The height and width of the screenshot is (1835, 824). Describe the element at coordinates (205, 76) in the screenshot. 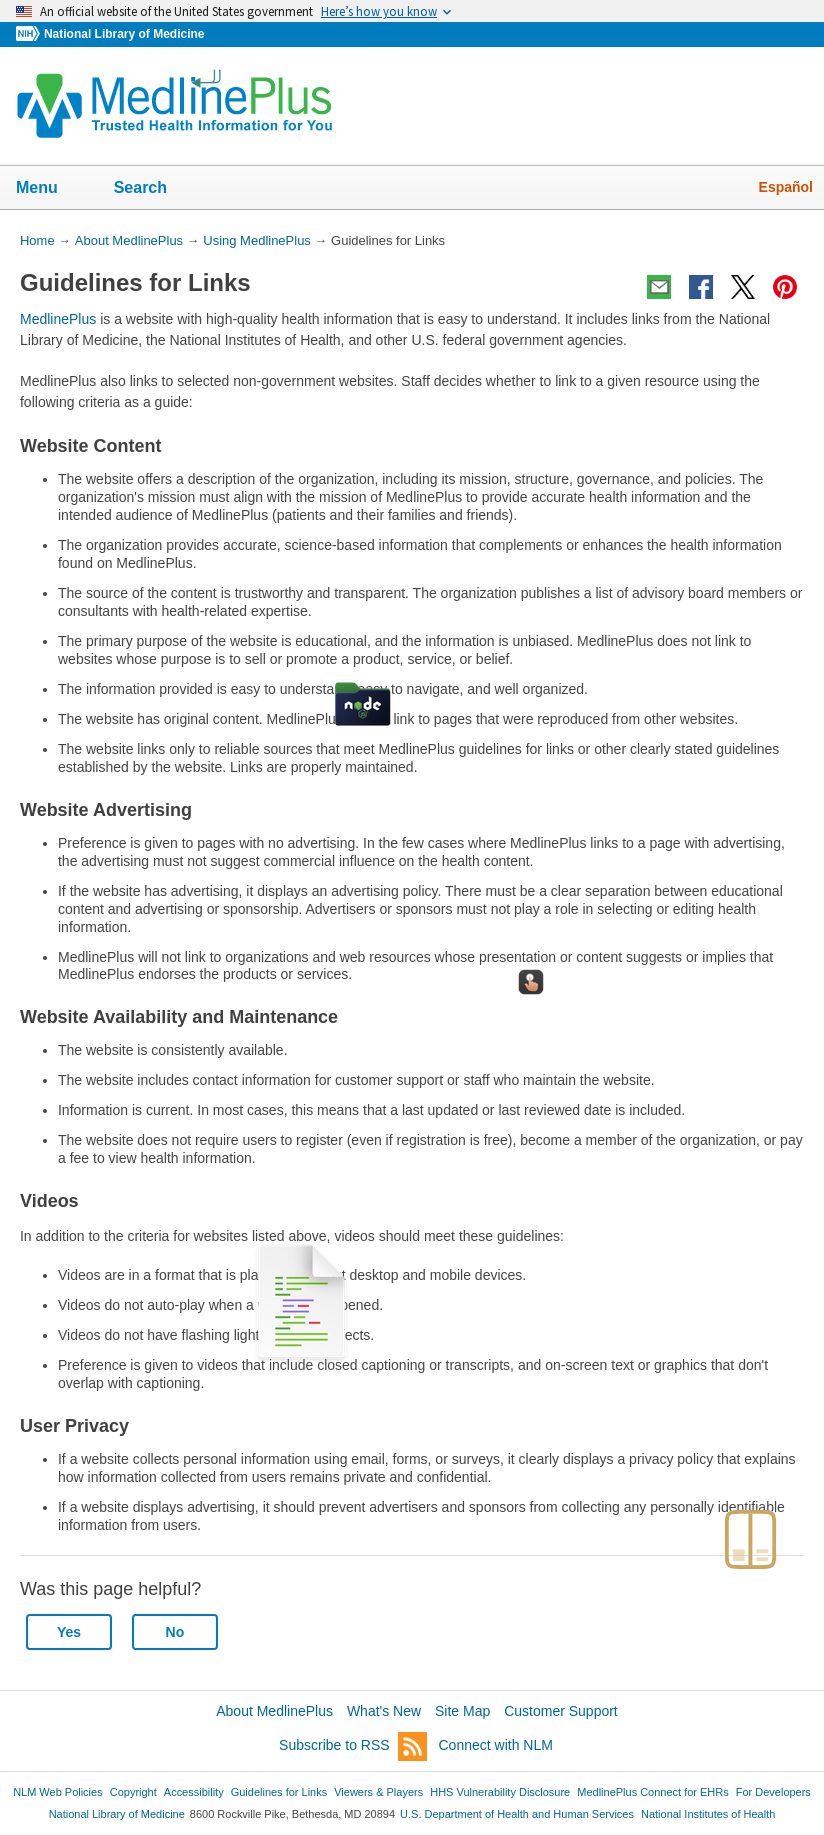

I see `reply to all recipients of an email` at that location.